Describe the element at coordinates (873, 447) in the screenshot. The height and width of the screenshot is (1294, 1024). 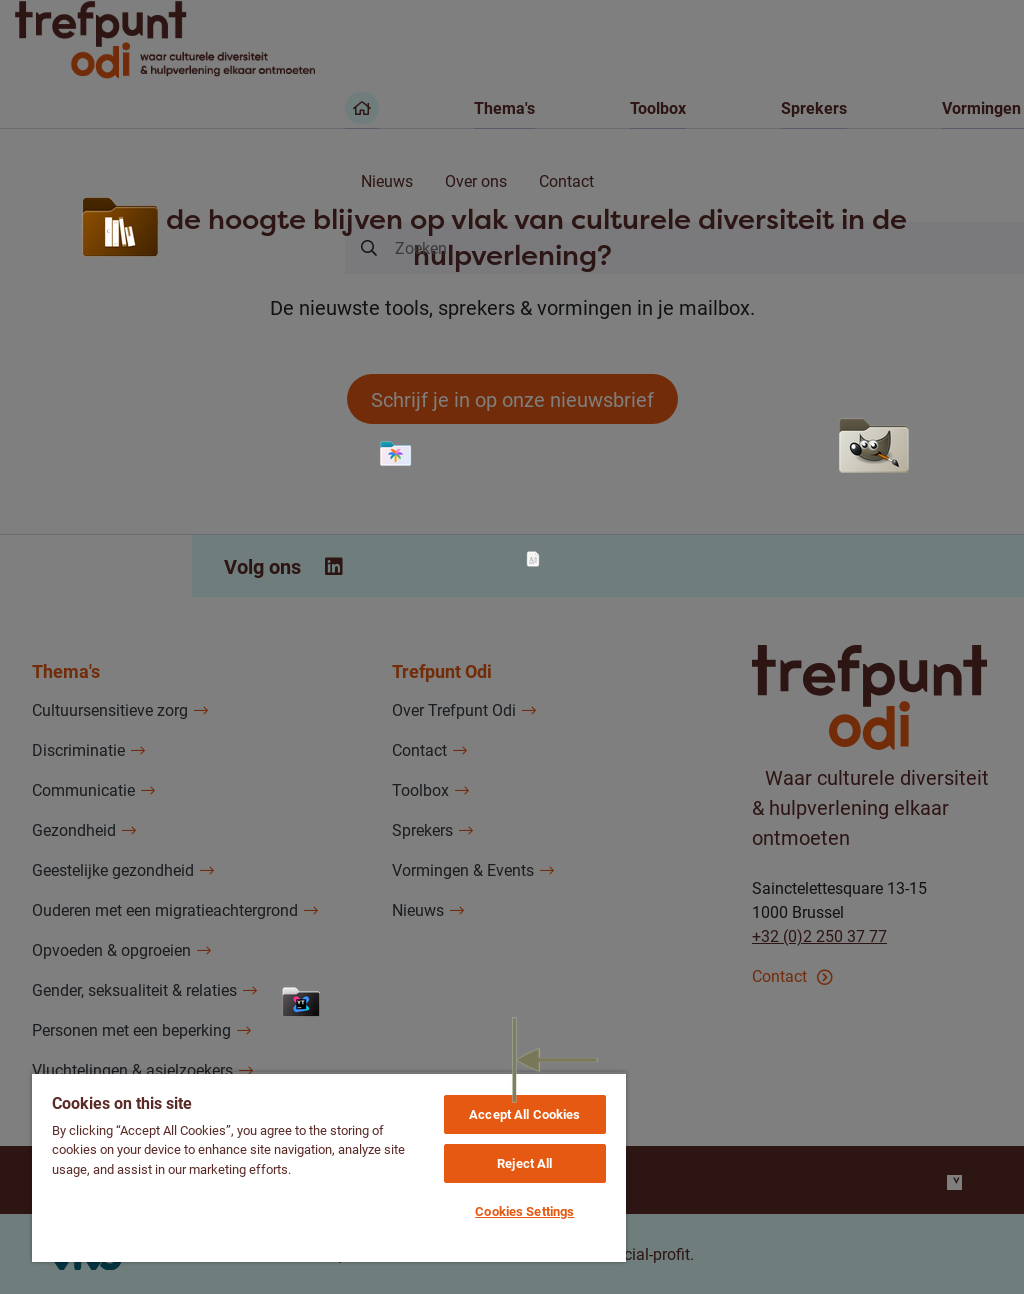
I see `open GIMP project files folder` at that location.